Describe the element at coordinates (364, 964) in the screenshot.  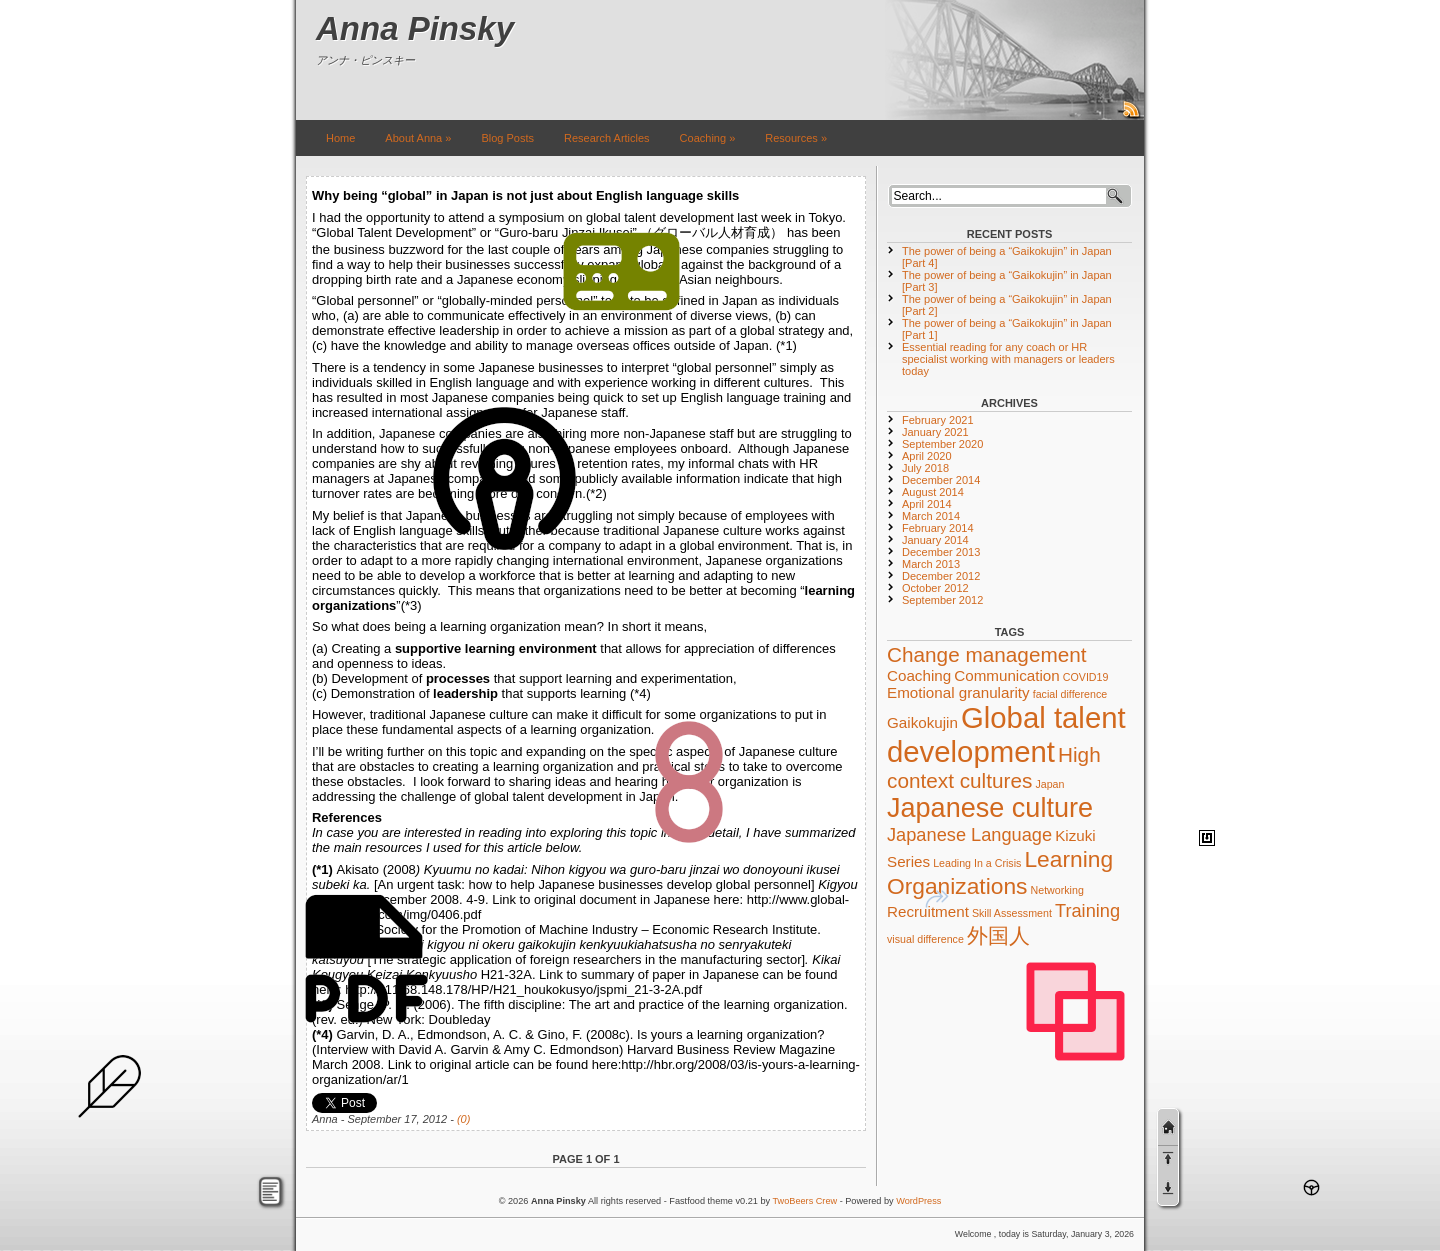
I see `open a PDF document` at that location.